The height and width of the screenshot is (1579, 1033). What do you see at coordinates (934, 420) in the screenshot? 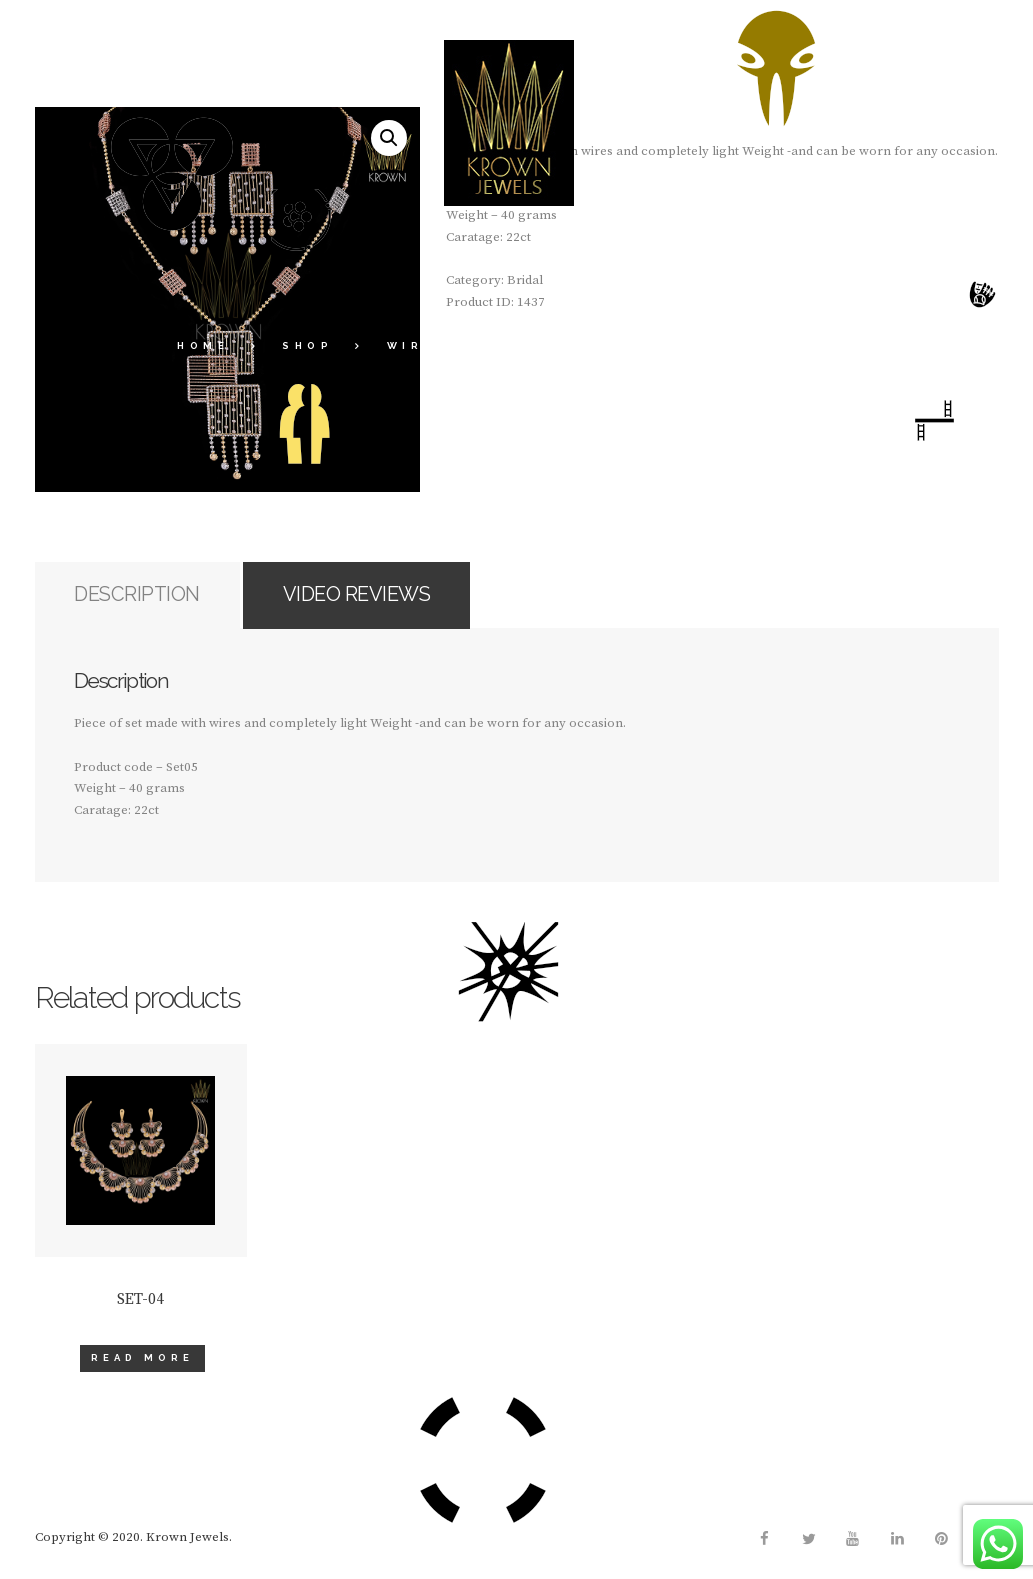
I see `access different levels or floors` at bounding box center [934, 420].